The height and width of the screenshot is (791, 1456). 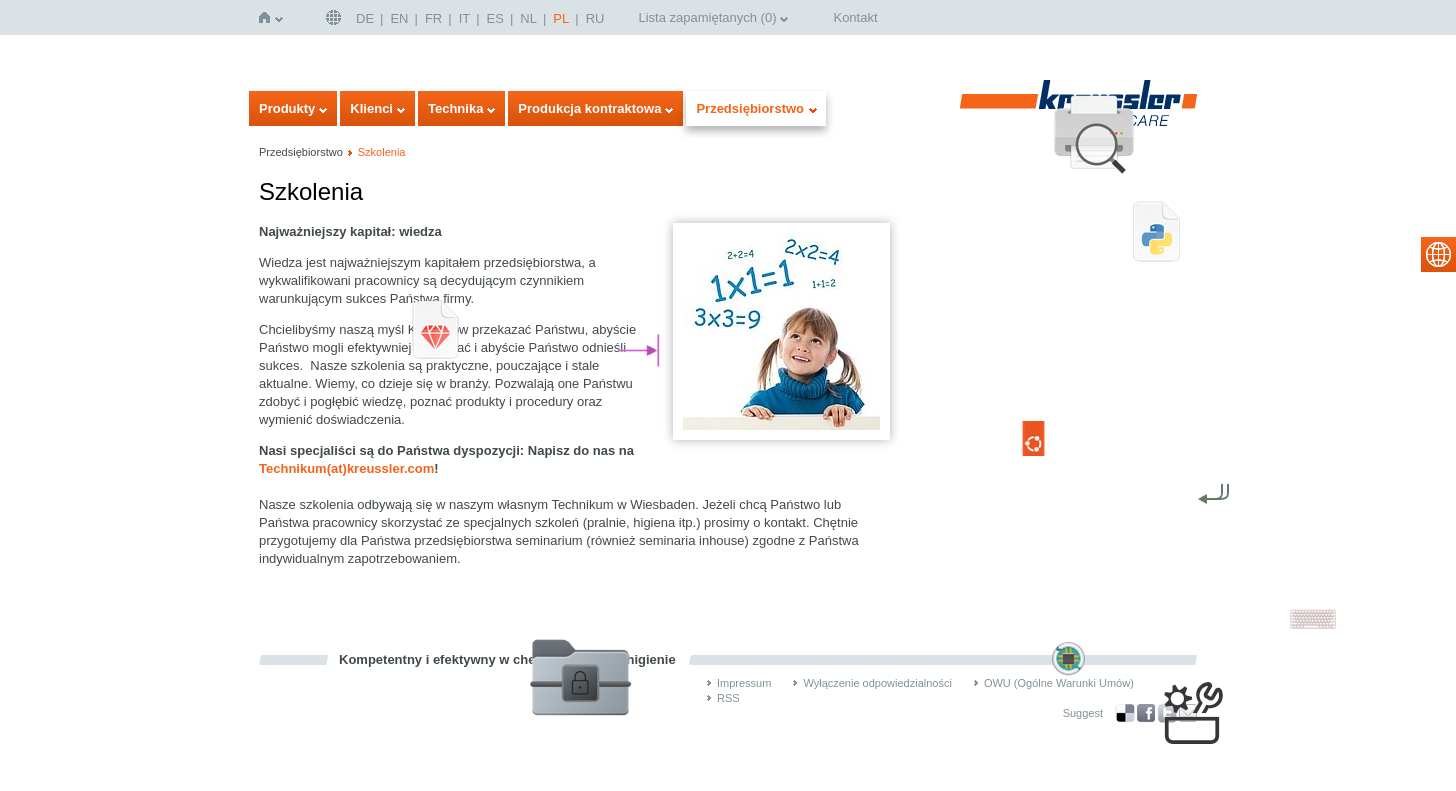 What do you see at coordinates (1192, 713) in the screenshot?
I see `access additional system preferences` at bounding box center [1192, 713].